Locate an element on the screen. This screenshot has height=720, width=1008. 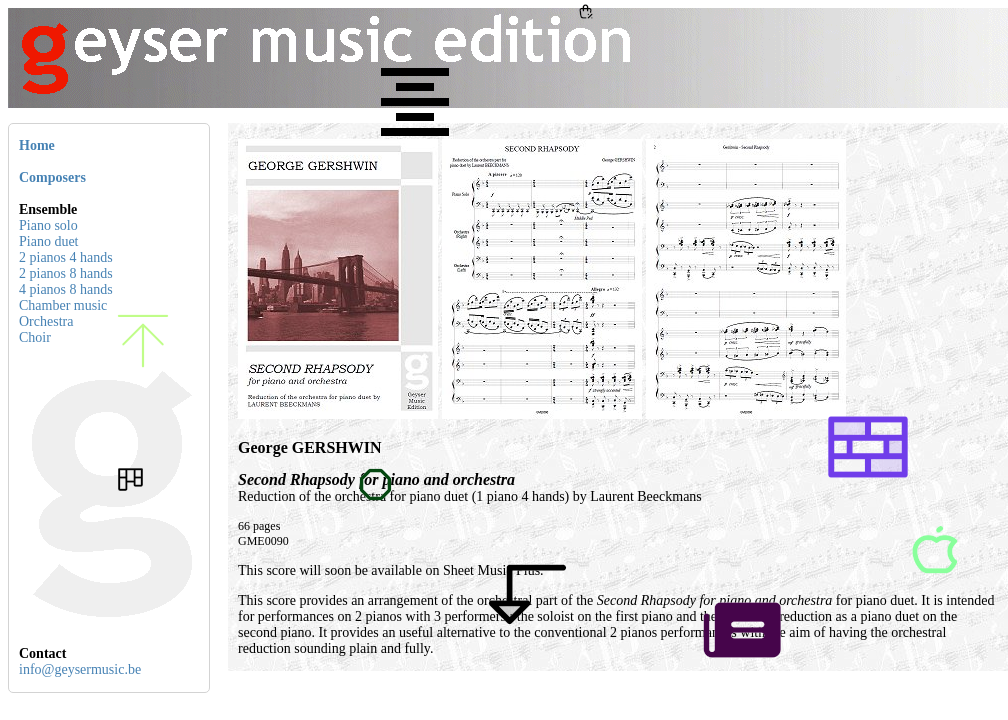
access wall or barrier settings is located at coordinates (868, 447).